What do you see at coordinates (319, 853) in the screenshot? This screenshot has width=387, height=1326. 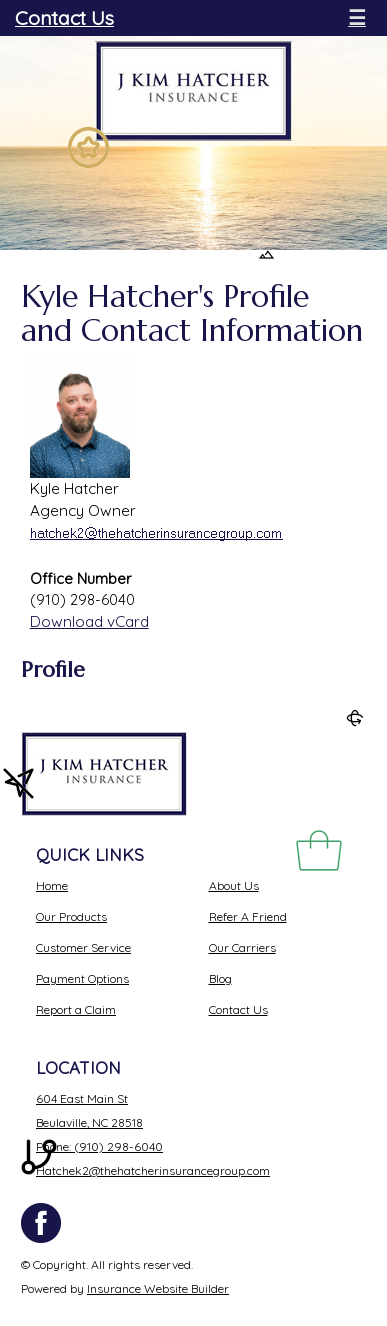 I see `view your shopping bag` at bounding box center [319, 853].